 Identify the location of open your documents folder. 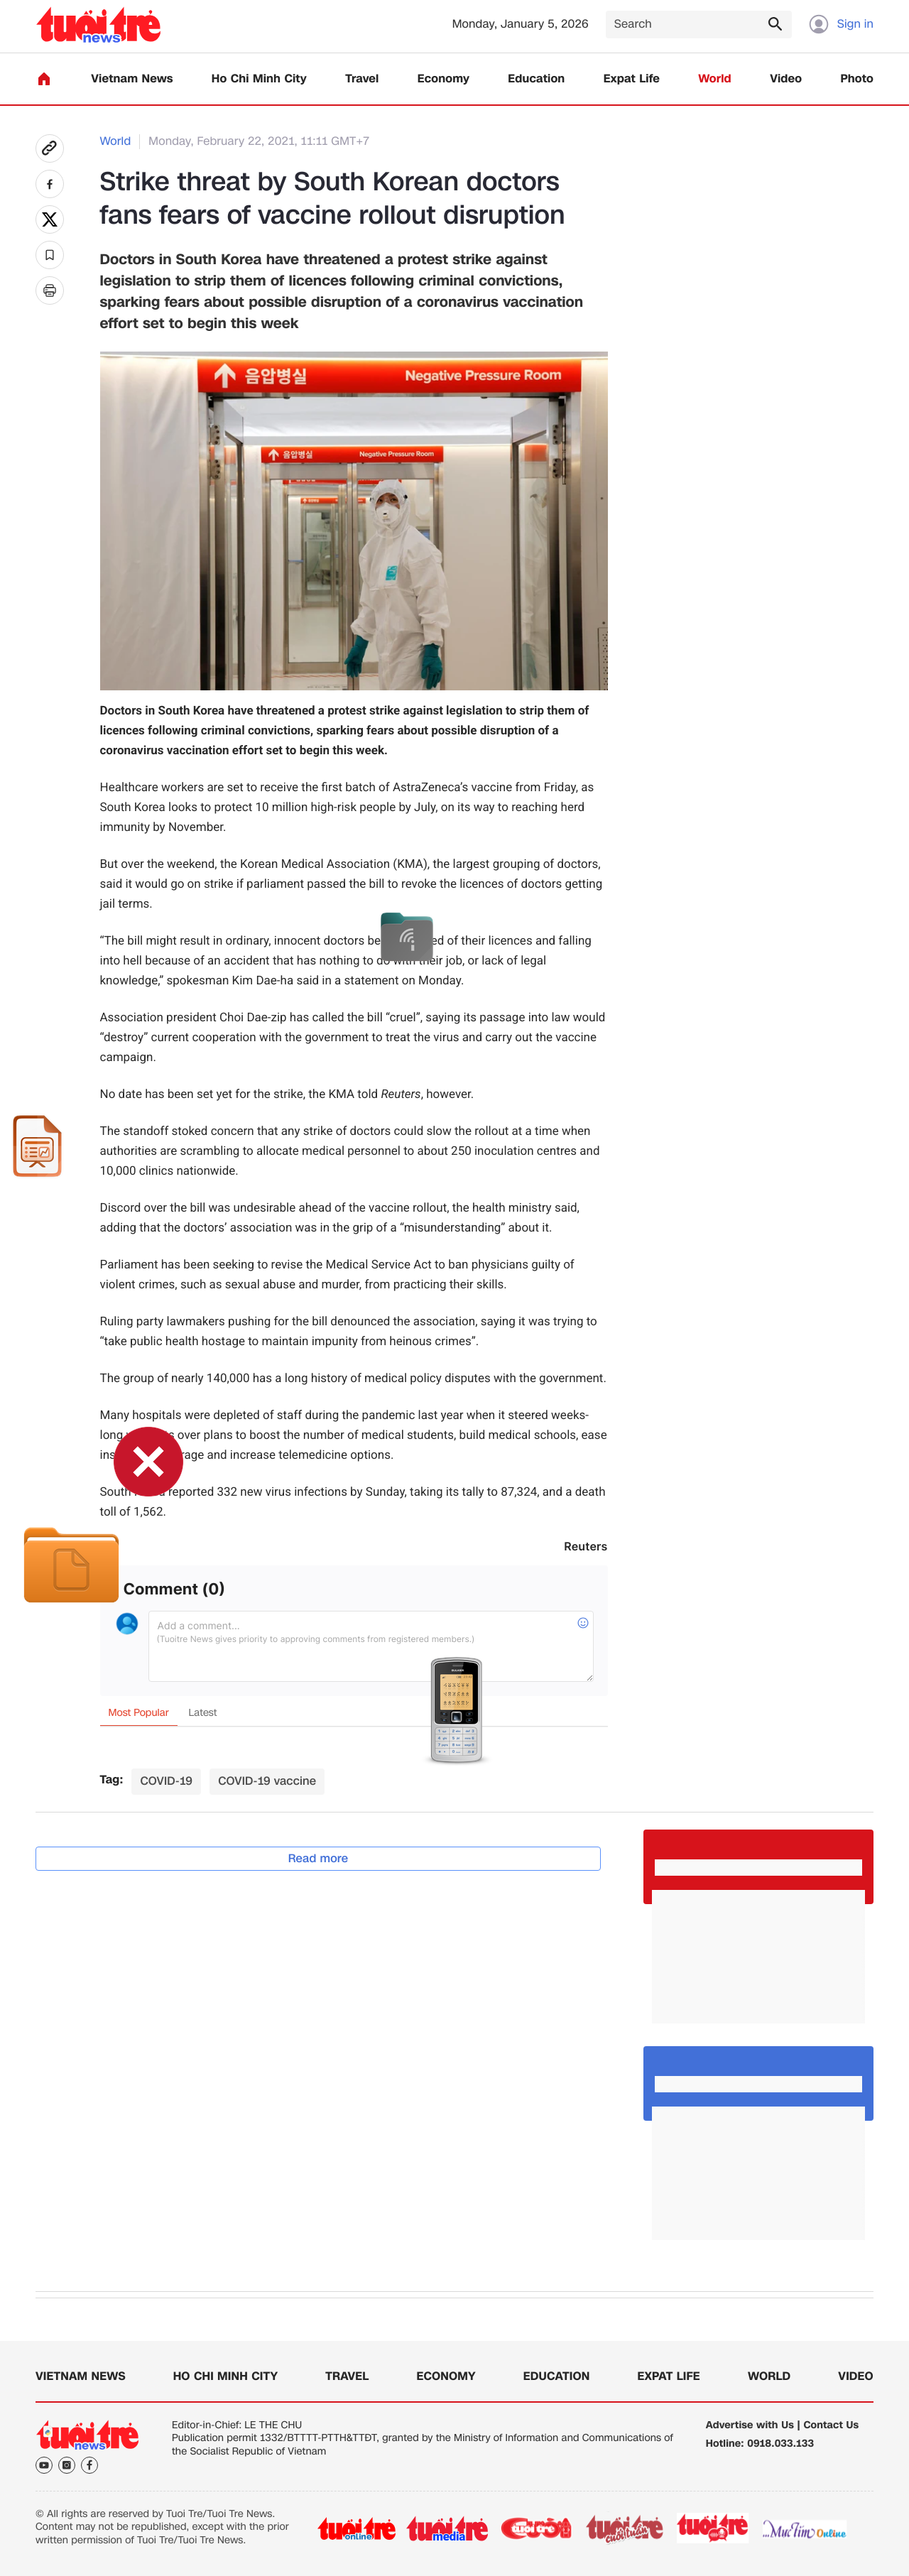
(71, 1565).